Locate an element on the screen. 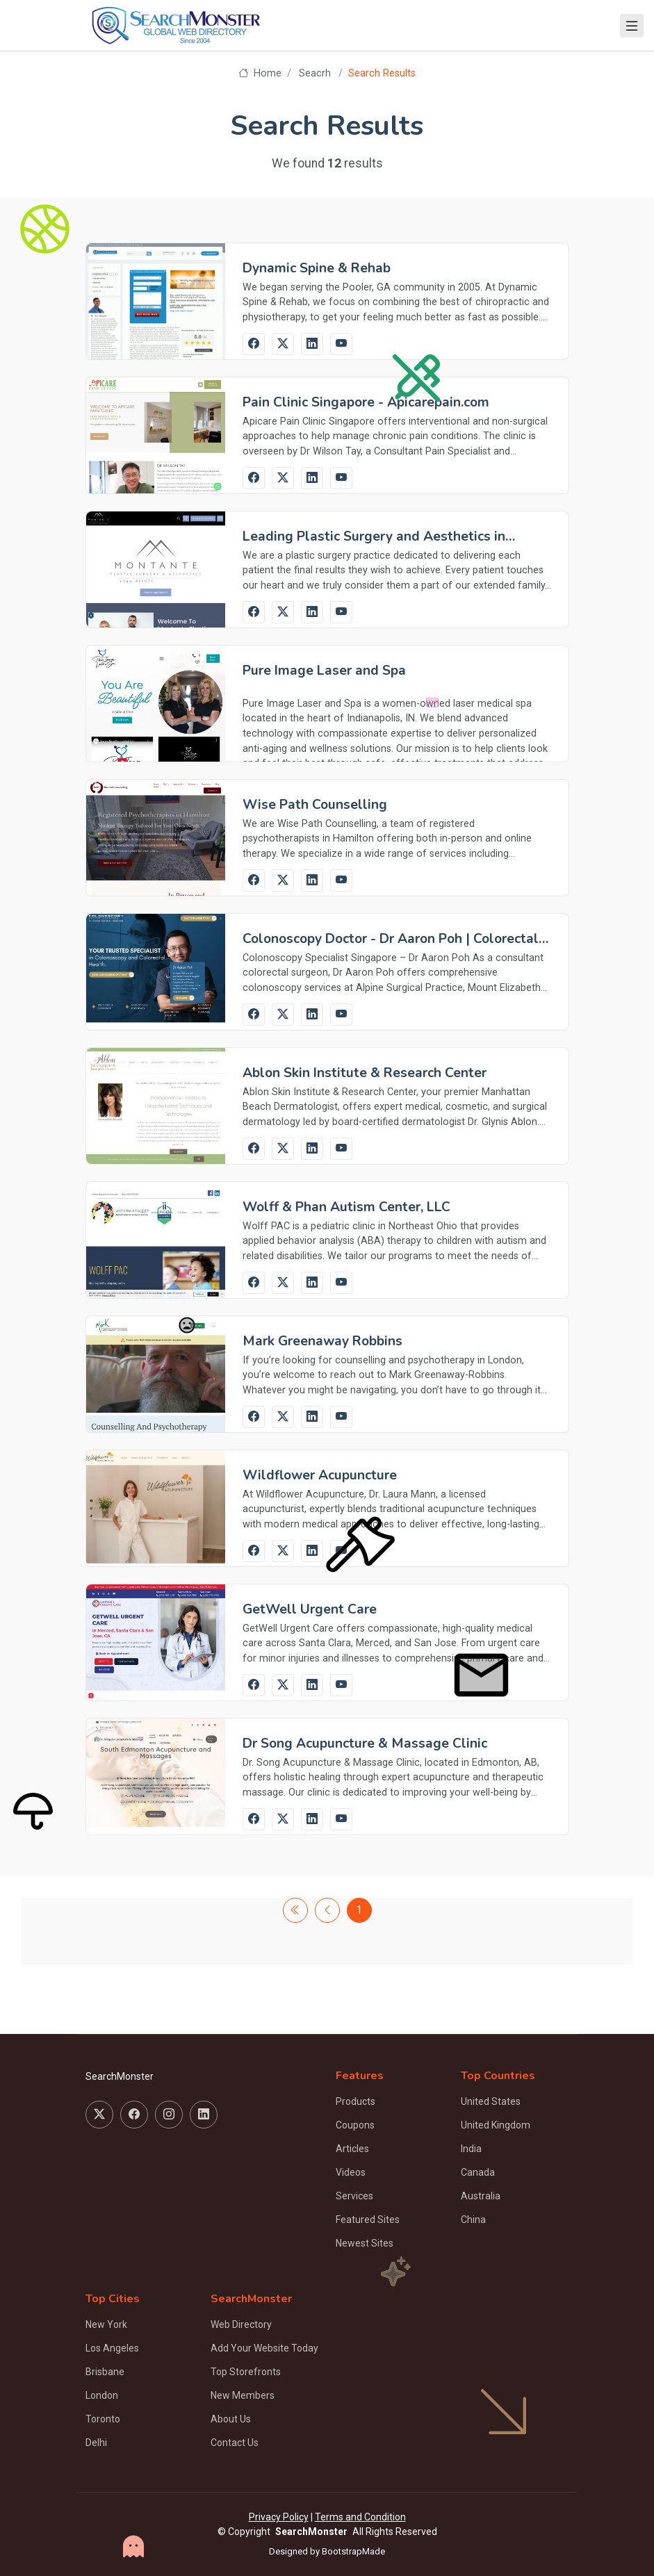 This screenshot has width=654, height=2576. indicates weather protection or rain forecast is located at coordinates (33, 1811).